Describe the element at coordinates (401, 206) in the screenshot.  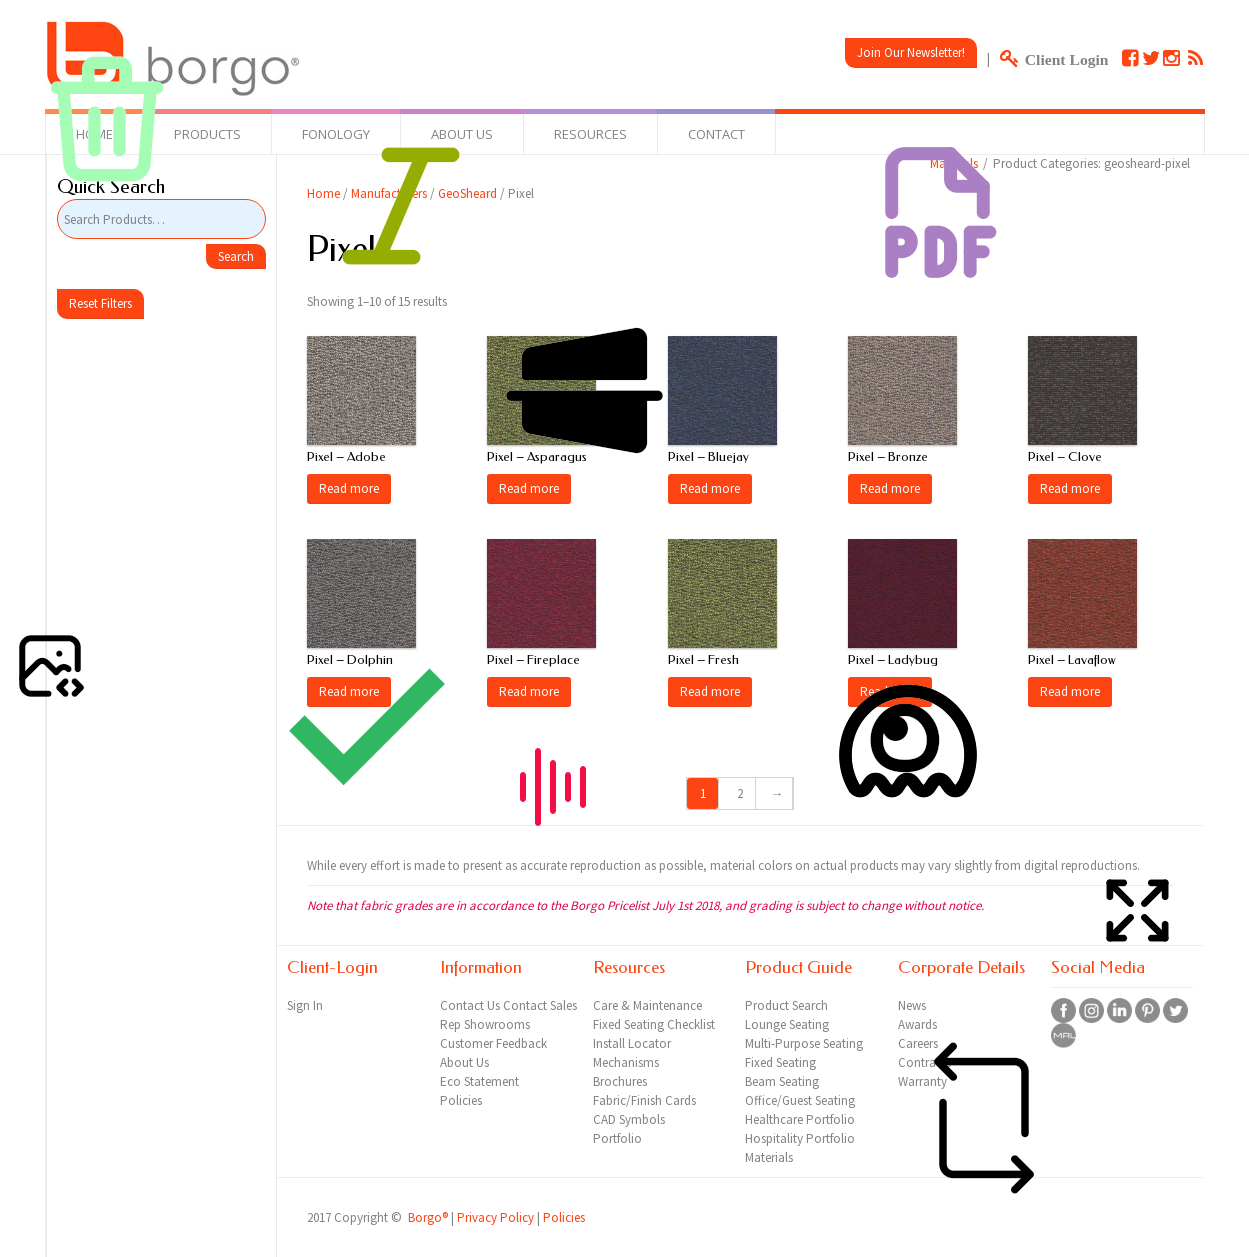
I see `apply italic formatting to selected text` at that location.